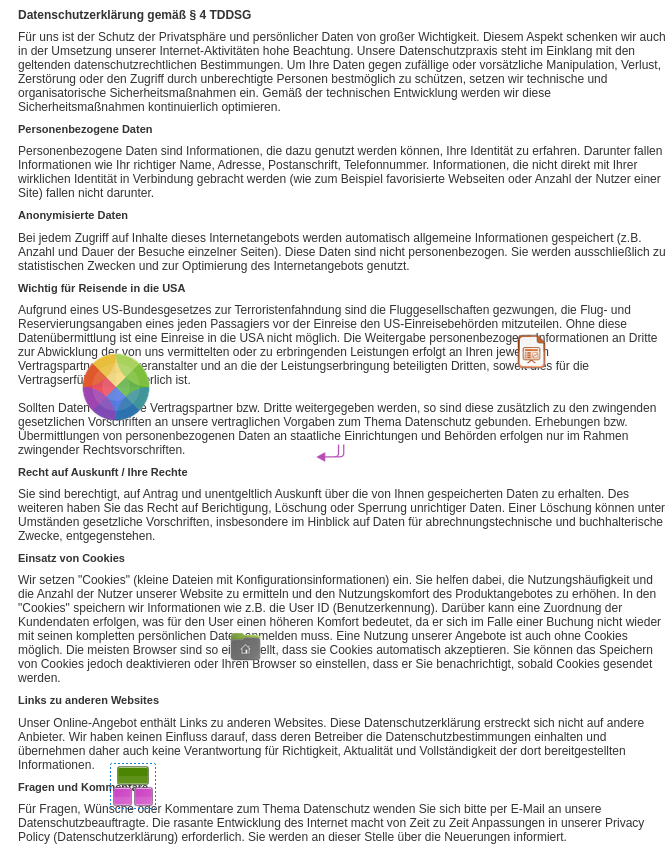 The width and height of the screenshot is (672, 844). I want to click on access your home folder, so click(245, 646).